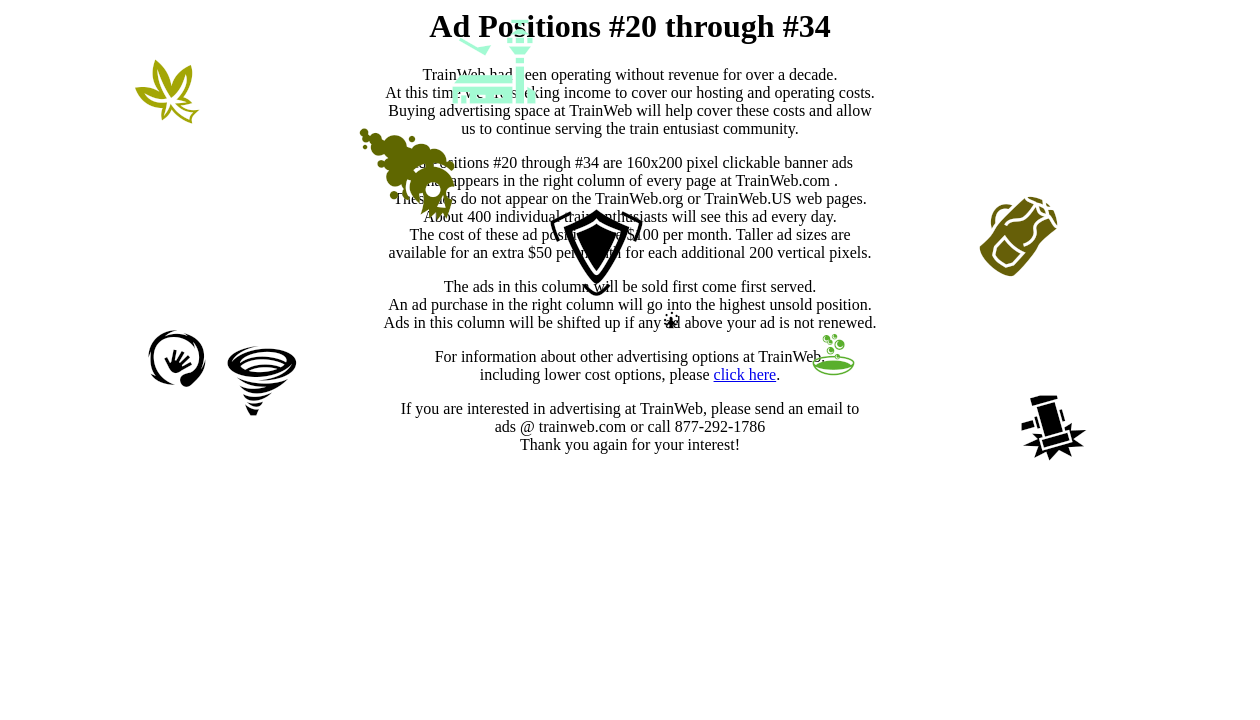  What do you see at coordinates (1018, 236) in the screenshot?
I see `access your inventory or stored items` at bounding box center [1018, 236].